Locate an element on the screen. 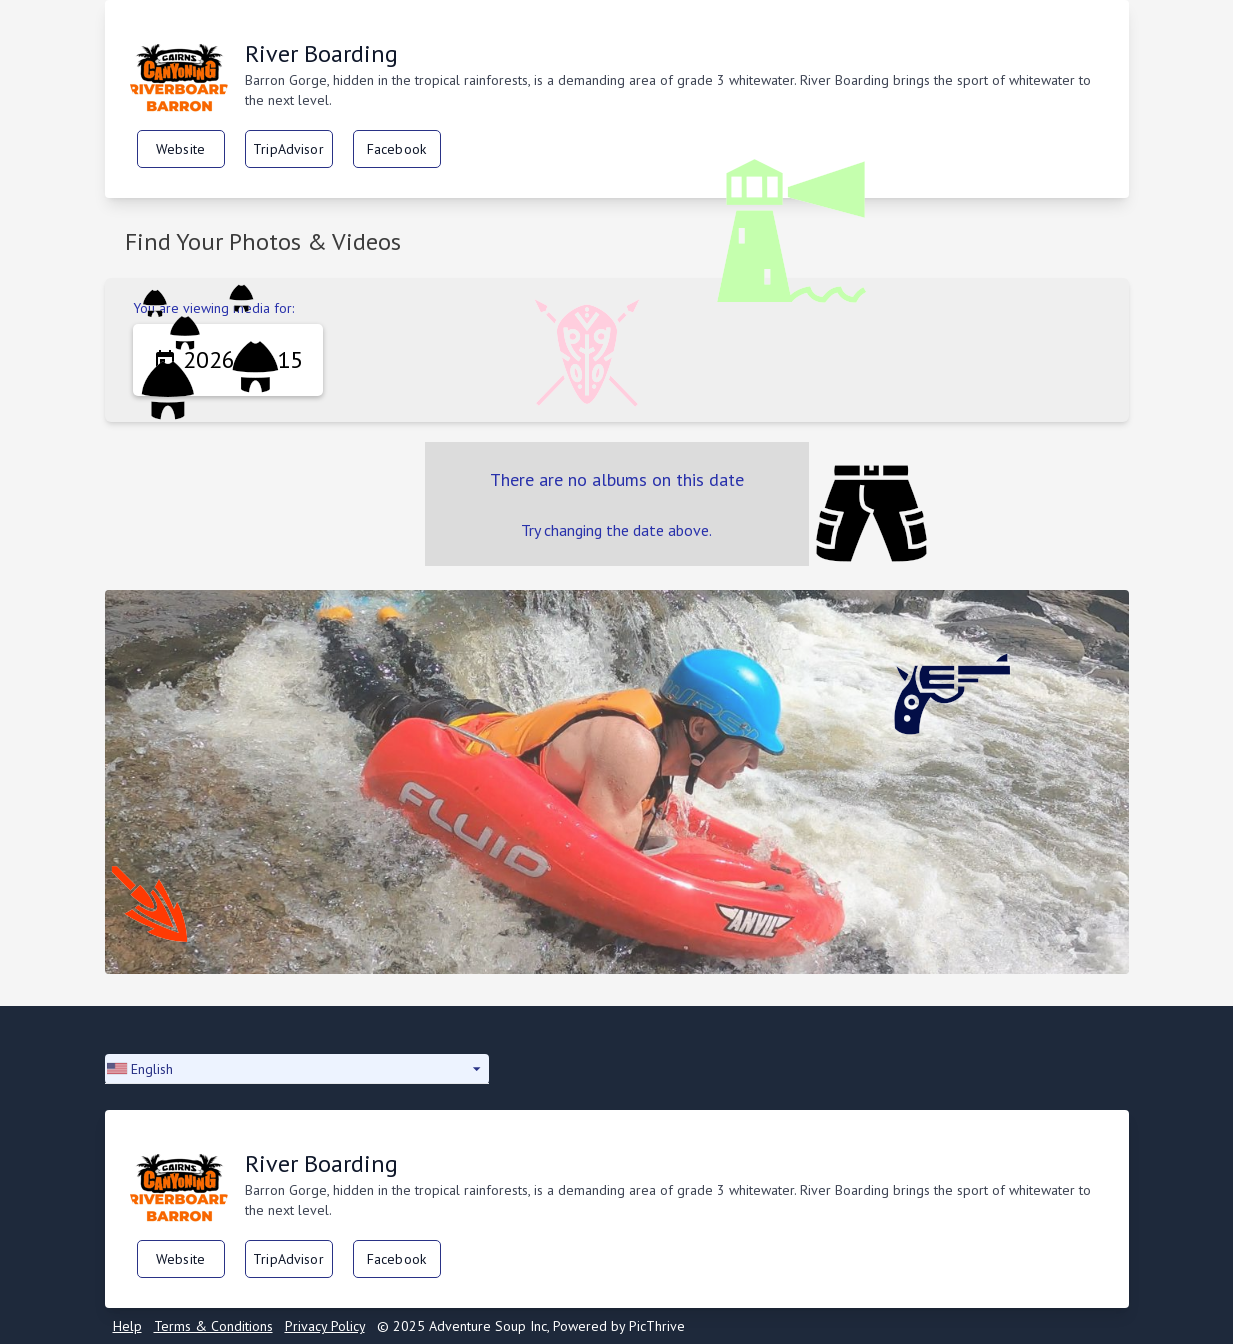  view village or settlement on map is located at coordinates (210, 352).